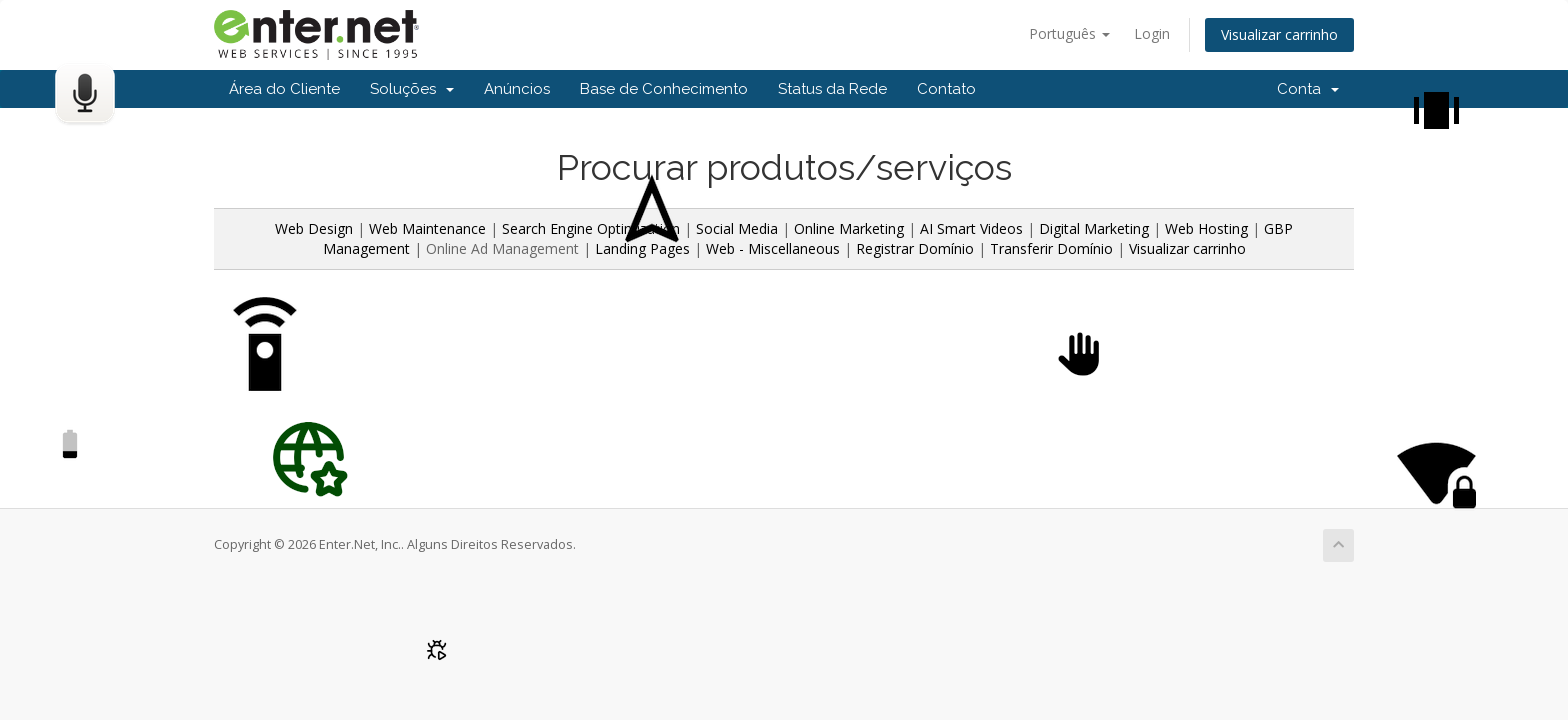  Describe the element at coordinates (85, 93) in the screenshot. I see `access microphone settings` at that location.